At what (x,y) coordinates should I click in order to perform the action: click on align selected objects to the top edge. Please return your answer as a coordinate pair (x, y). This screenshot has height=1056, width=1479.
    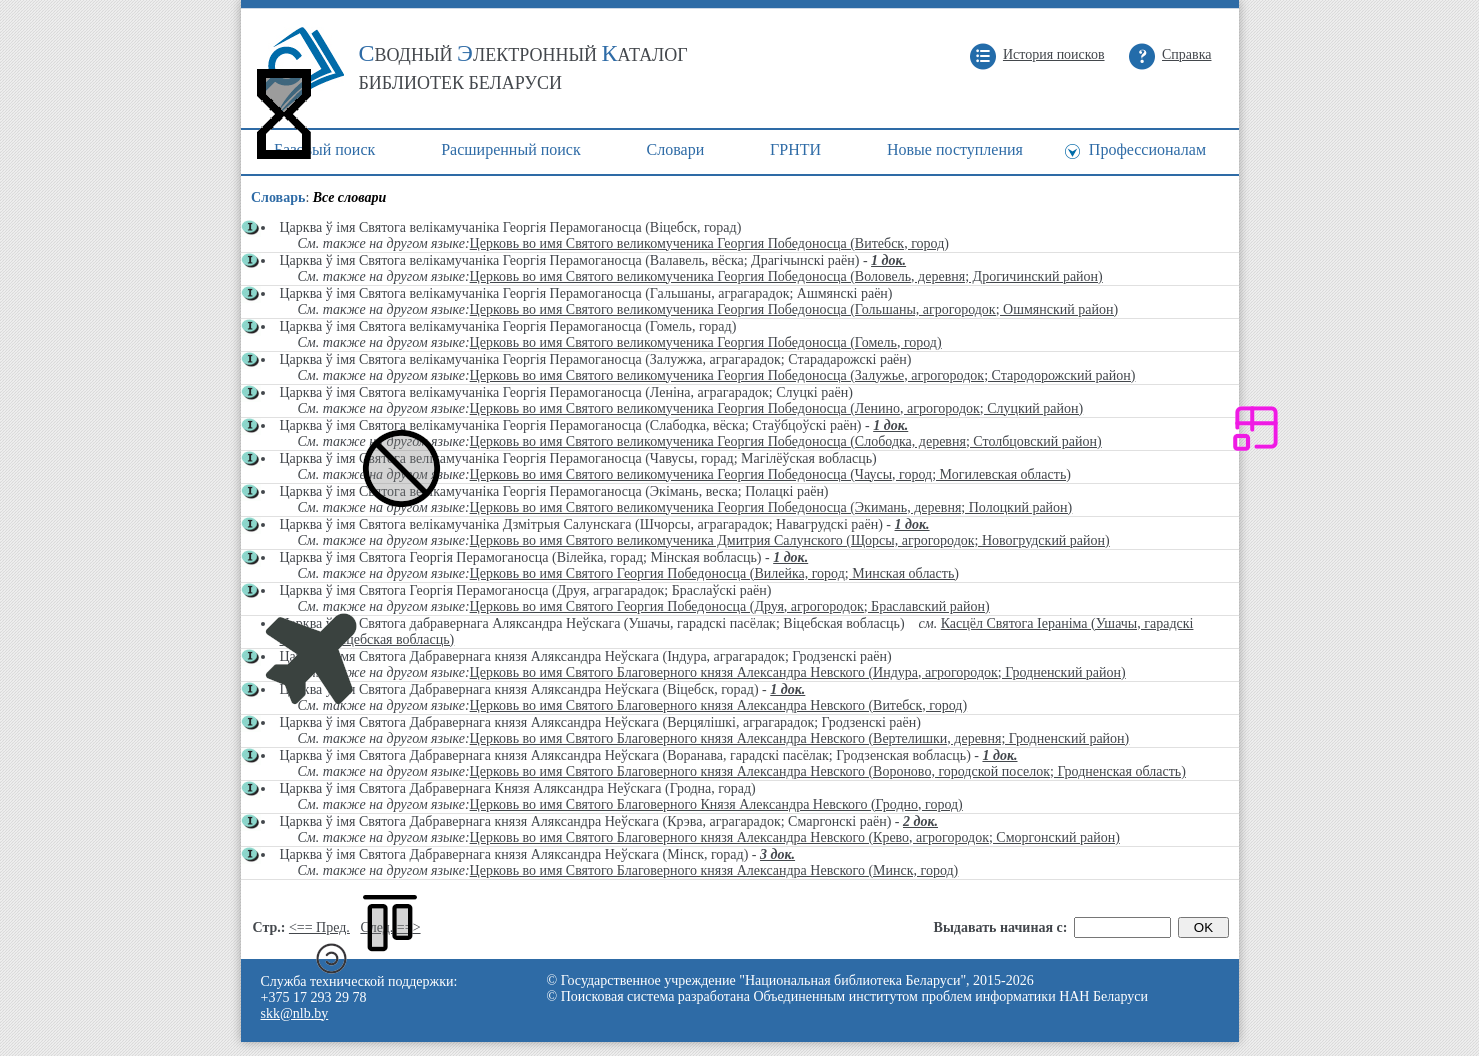
    Looking at the image, I should click on (390, 922).